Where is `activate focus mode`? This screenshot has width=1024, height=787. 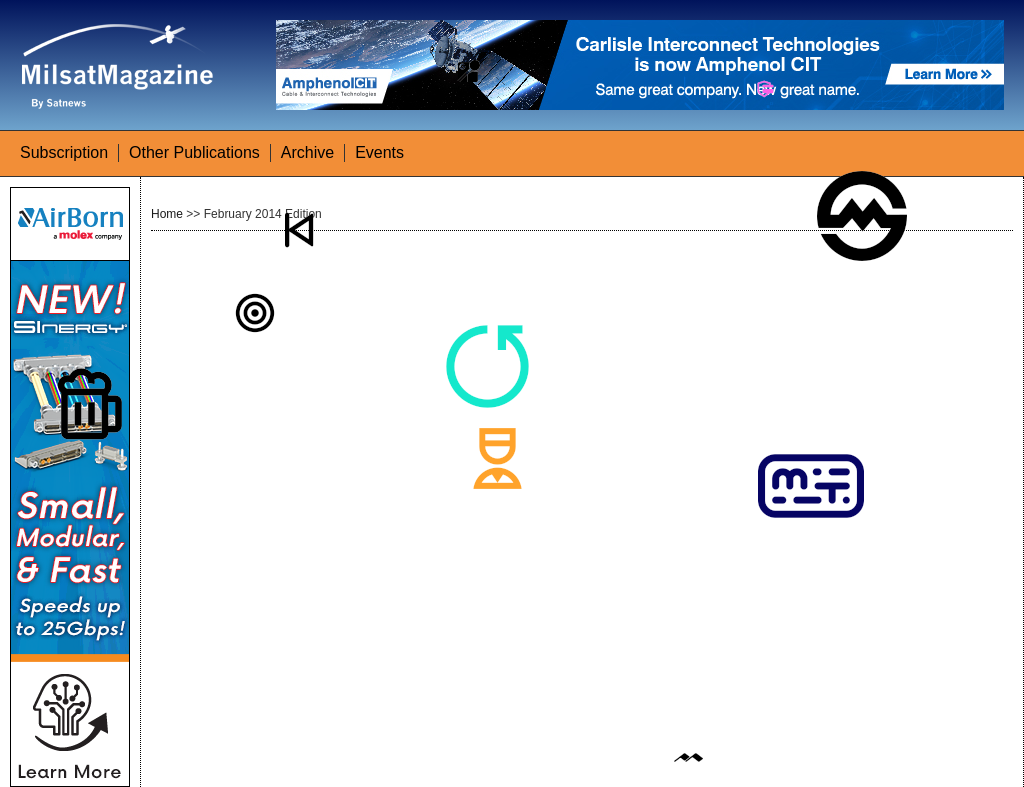
activate focus mode is located at coordinates (255, 313).